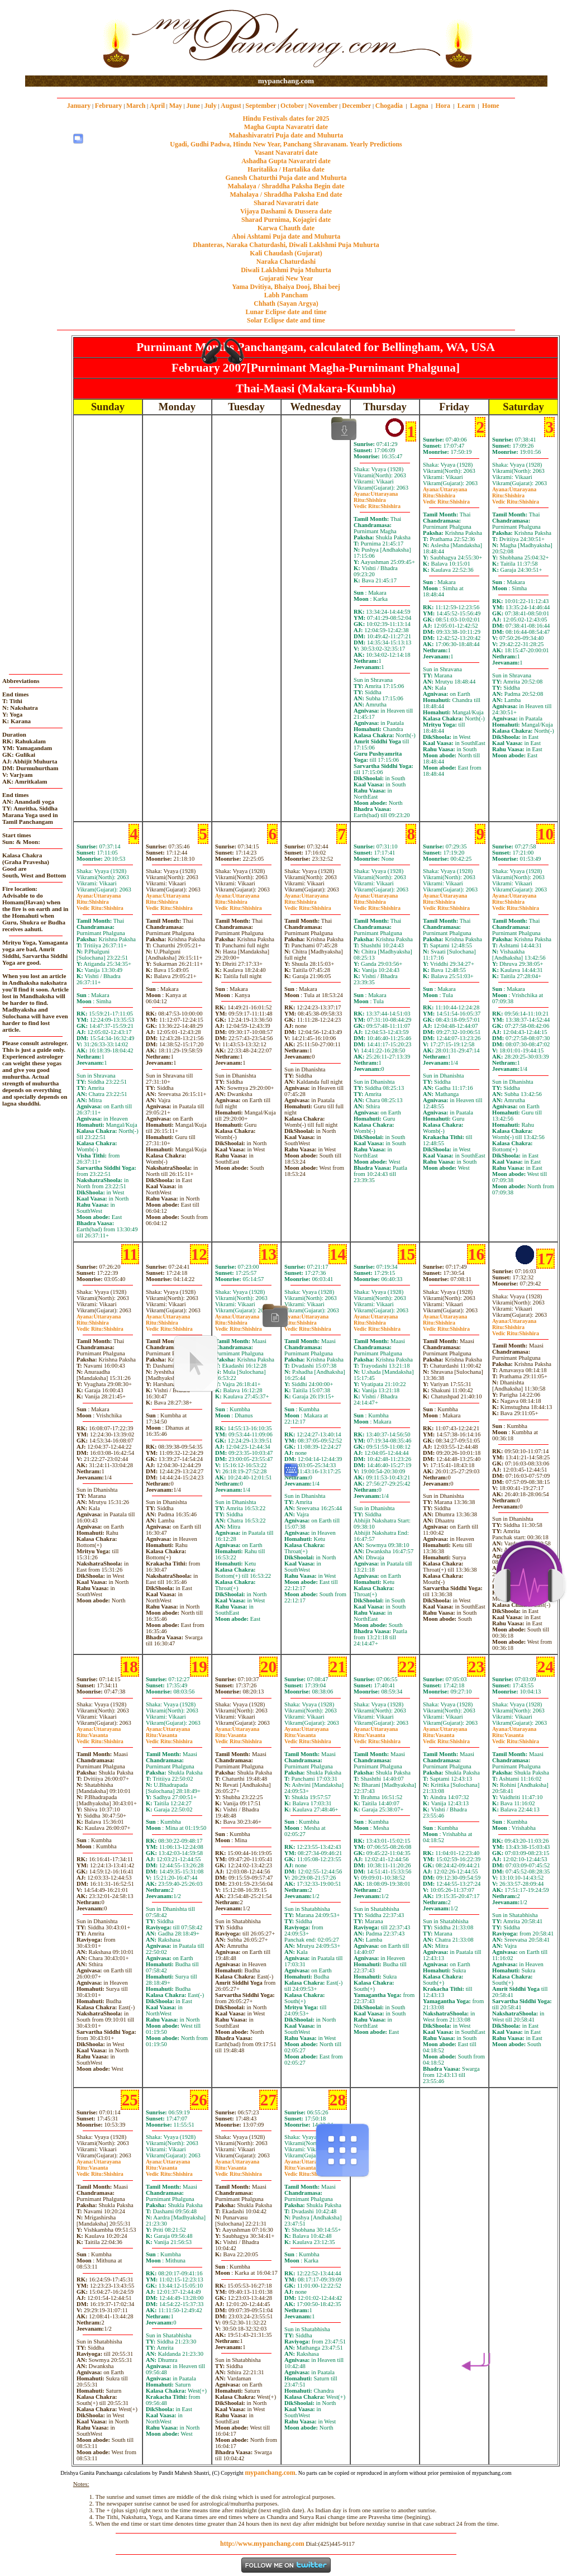 Image resolution: width=572 pixels, height=2576 pixels. What do you see at coordinates (475, 2360) in the screenshot?
I see `reply all to an email message` at bounding box center [475, 2360].